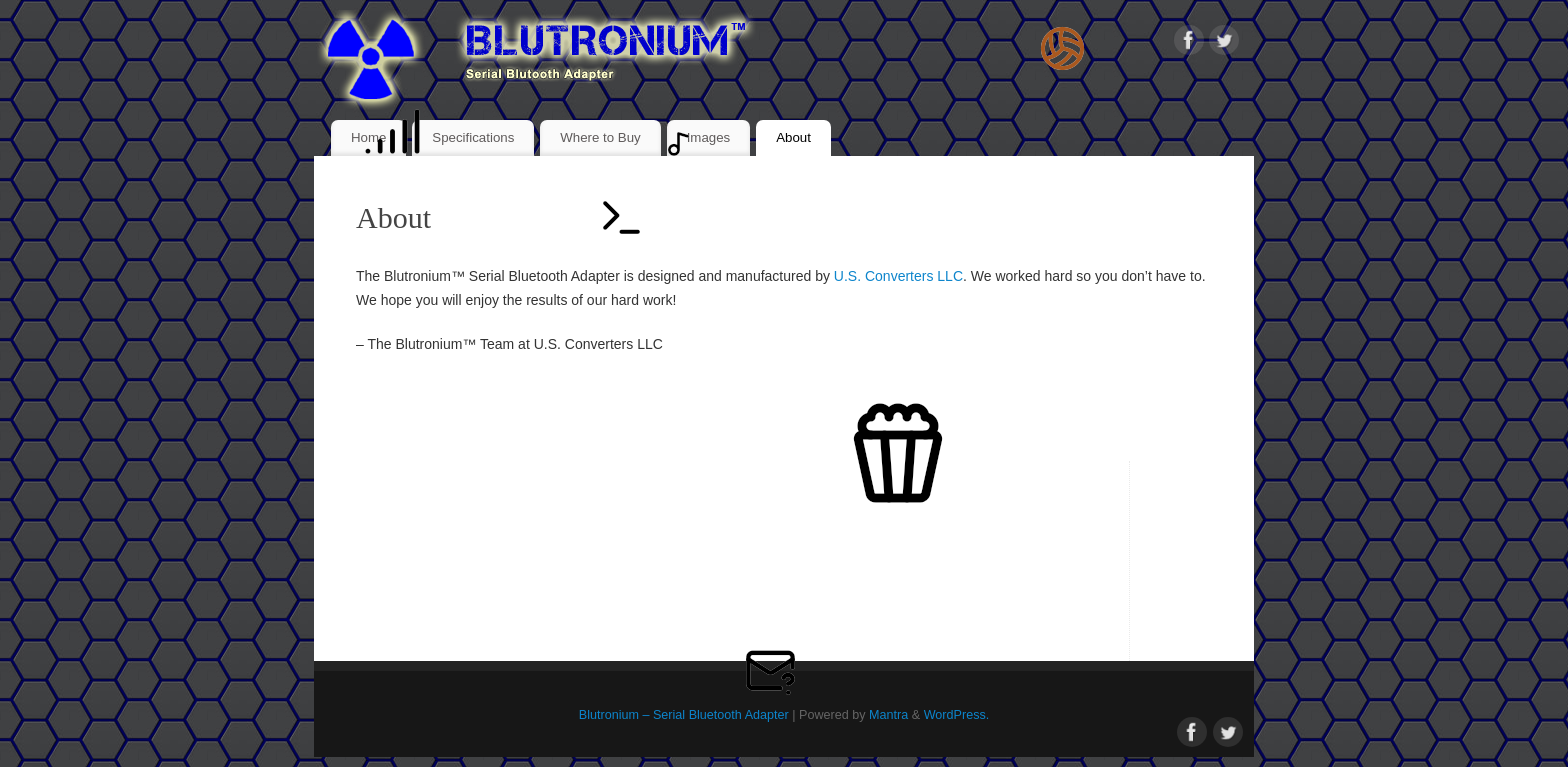 The height and width of the screenshot is (767, 1568). Describe the element at coordinates (392, 131) in the screenshot. I see `indicates cellular or network signal strength` at that location.